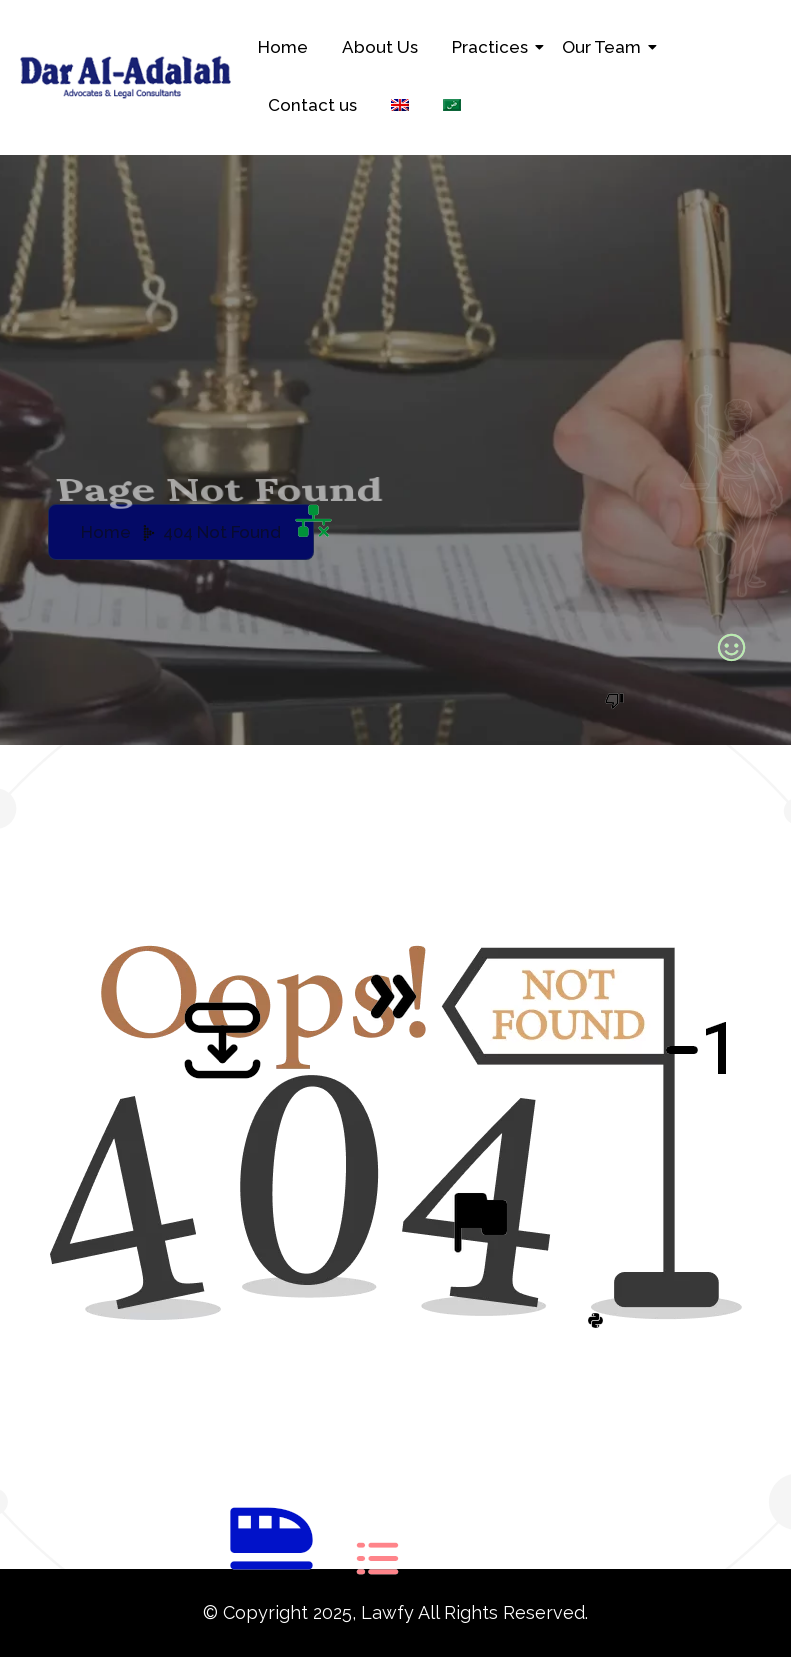  What do you see at coordinates (479, 1221) in the screenshot?
I see `flag or mark an item for review` at bounding box center [479, 1221].